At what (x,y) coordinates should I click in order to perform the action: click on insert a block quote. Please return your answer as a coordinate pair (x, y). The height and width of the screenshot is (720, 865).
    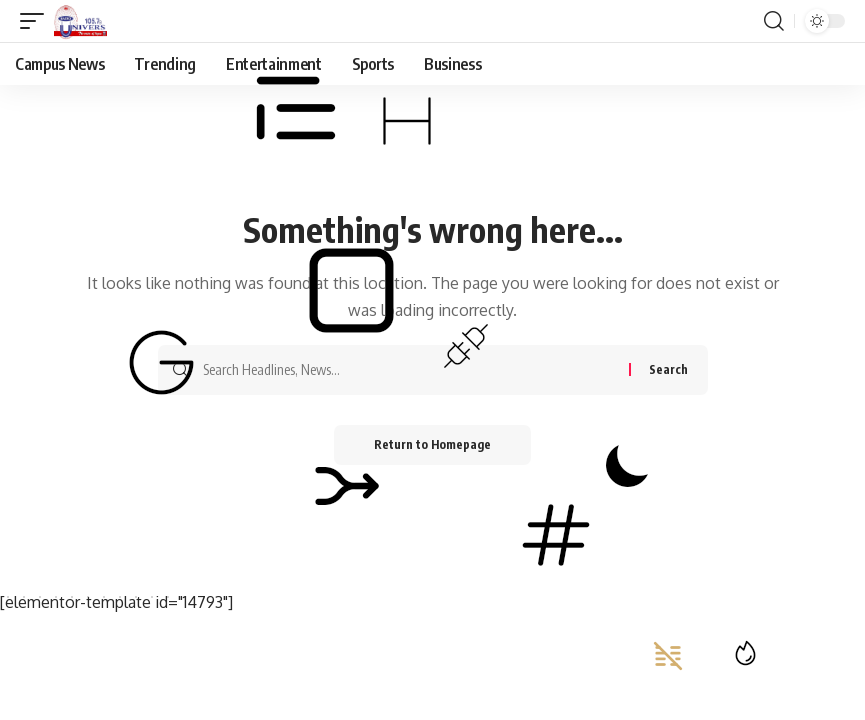
    Looking at the image, I should click on (296, 108).